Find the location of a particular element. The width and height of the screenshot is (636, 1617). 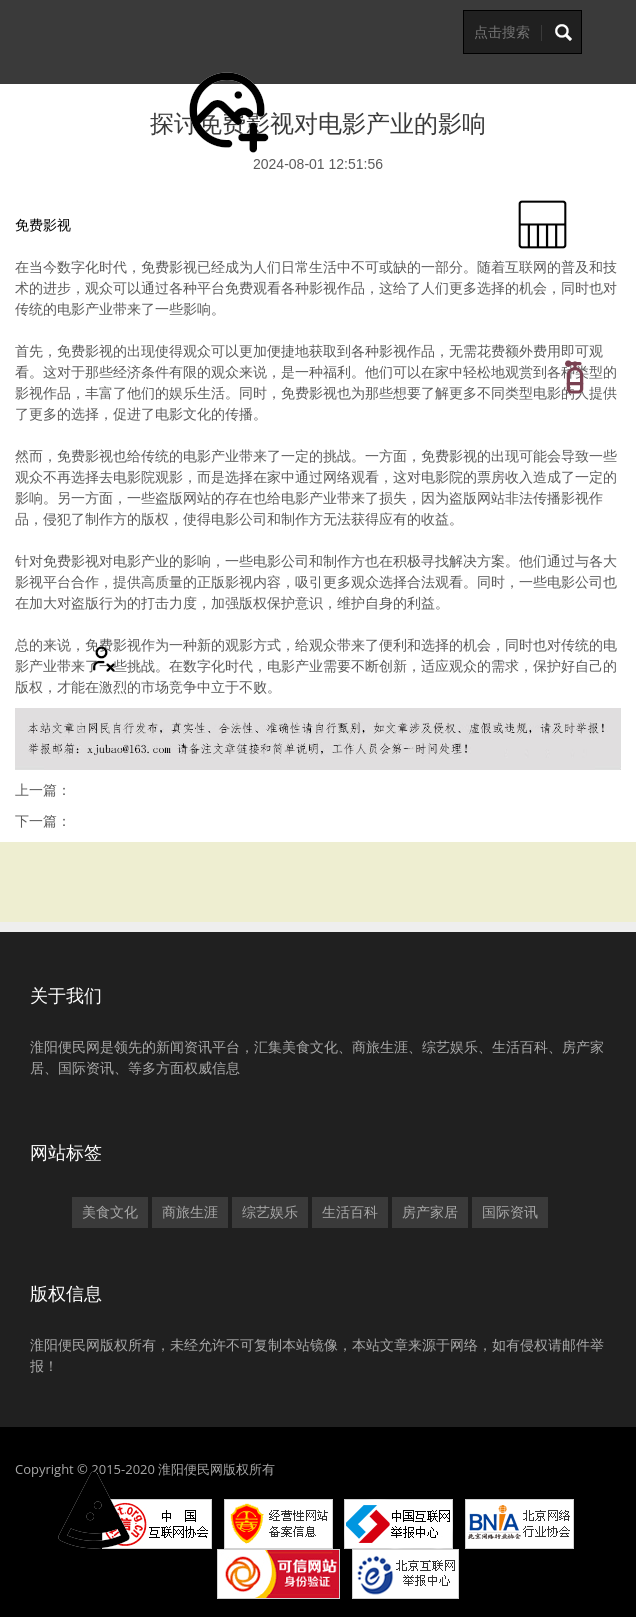

toggle bottom panel visibility is located at coordinates (542, 224).